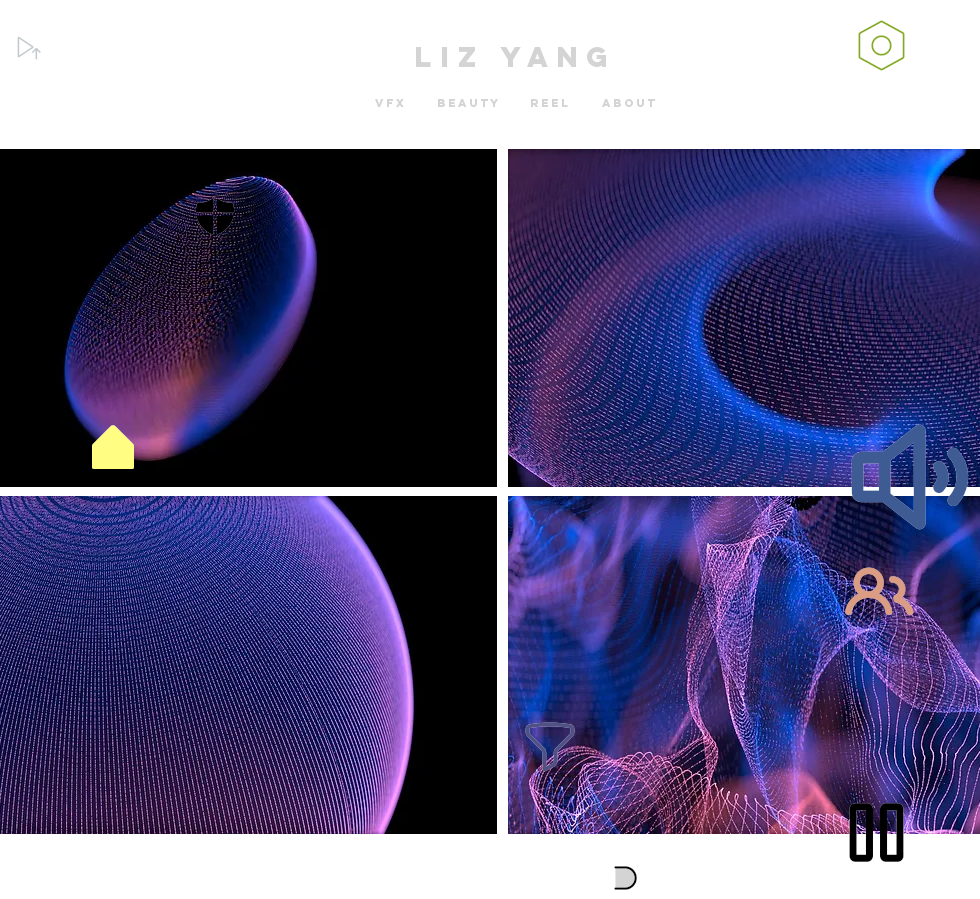 This screenshot has height=899, width=980. What do you see at coordinates (550, 747) in the screenshot?
I see `filter or sort content` at bounding box center [550, 747].